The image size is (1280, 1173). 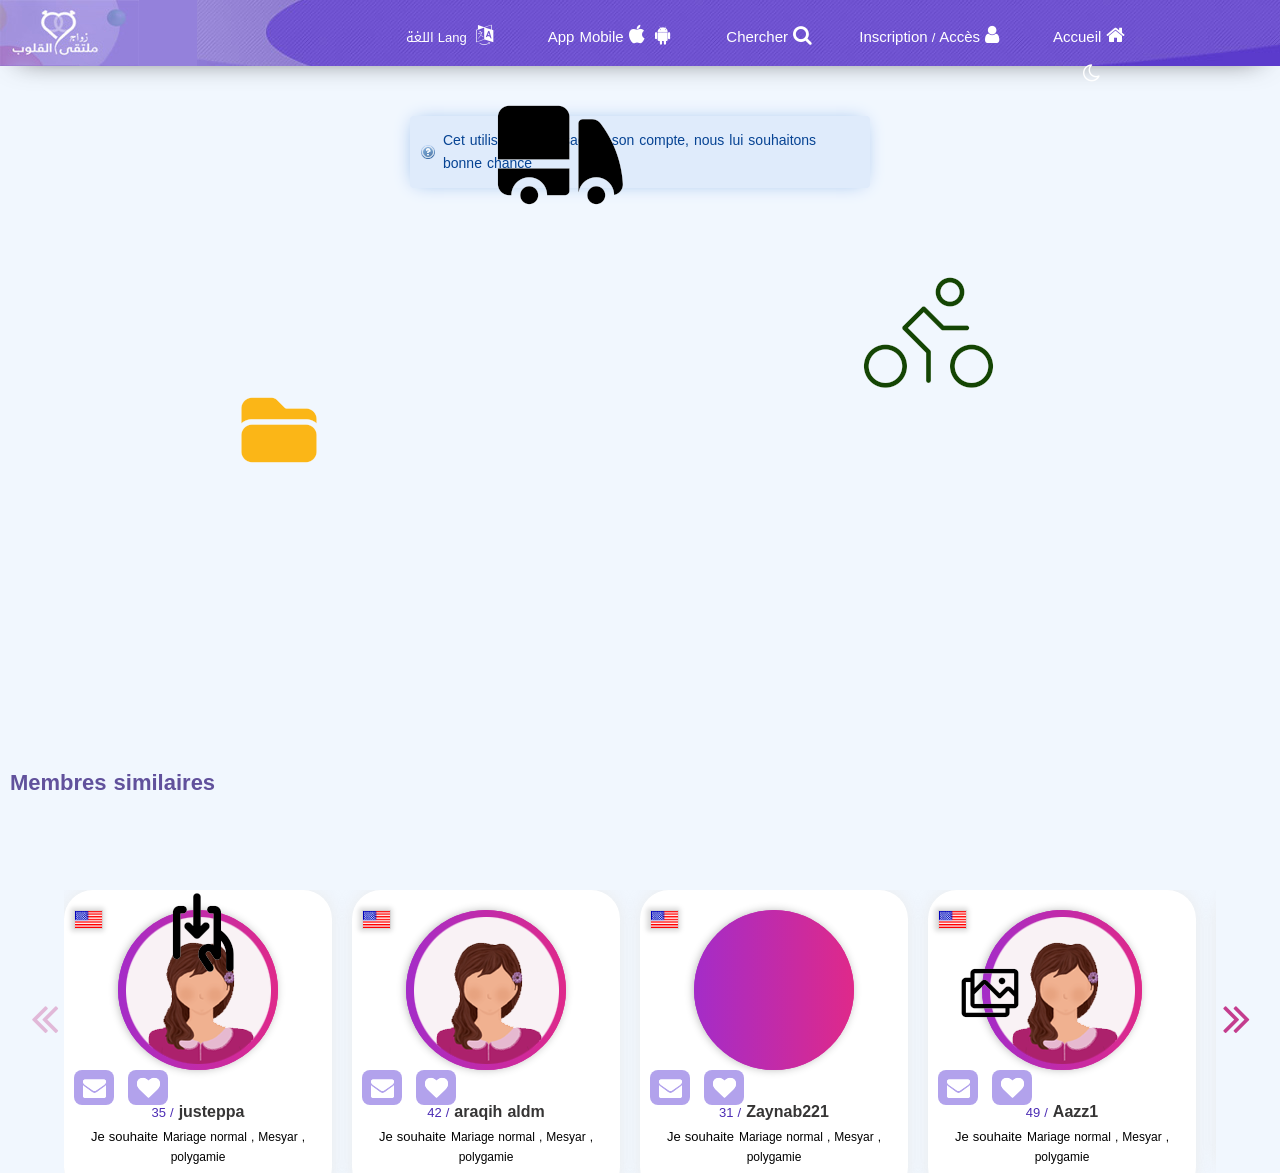 What do you see at coordinates (928, 337) in the screenshot?
I see `access cycling or bike-related features` at bounding box center [928, 337].